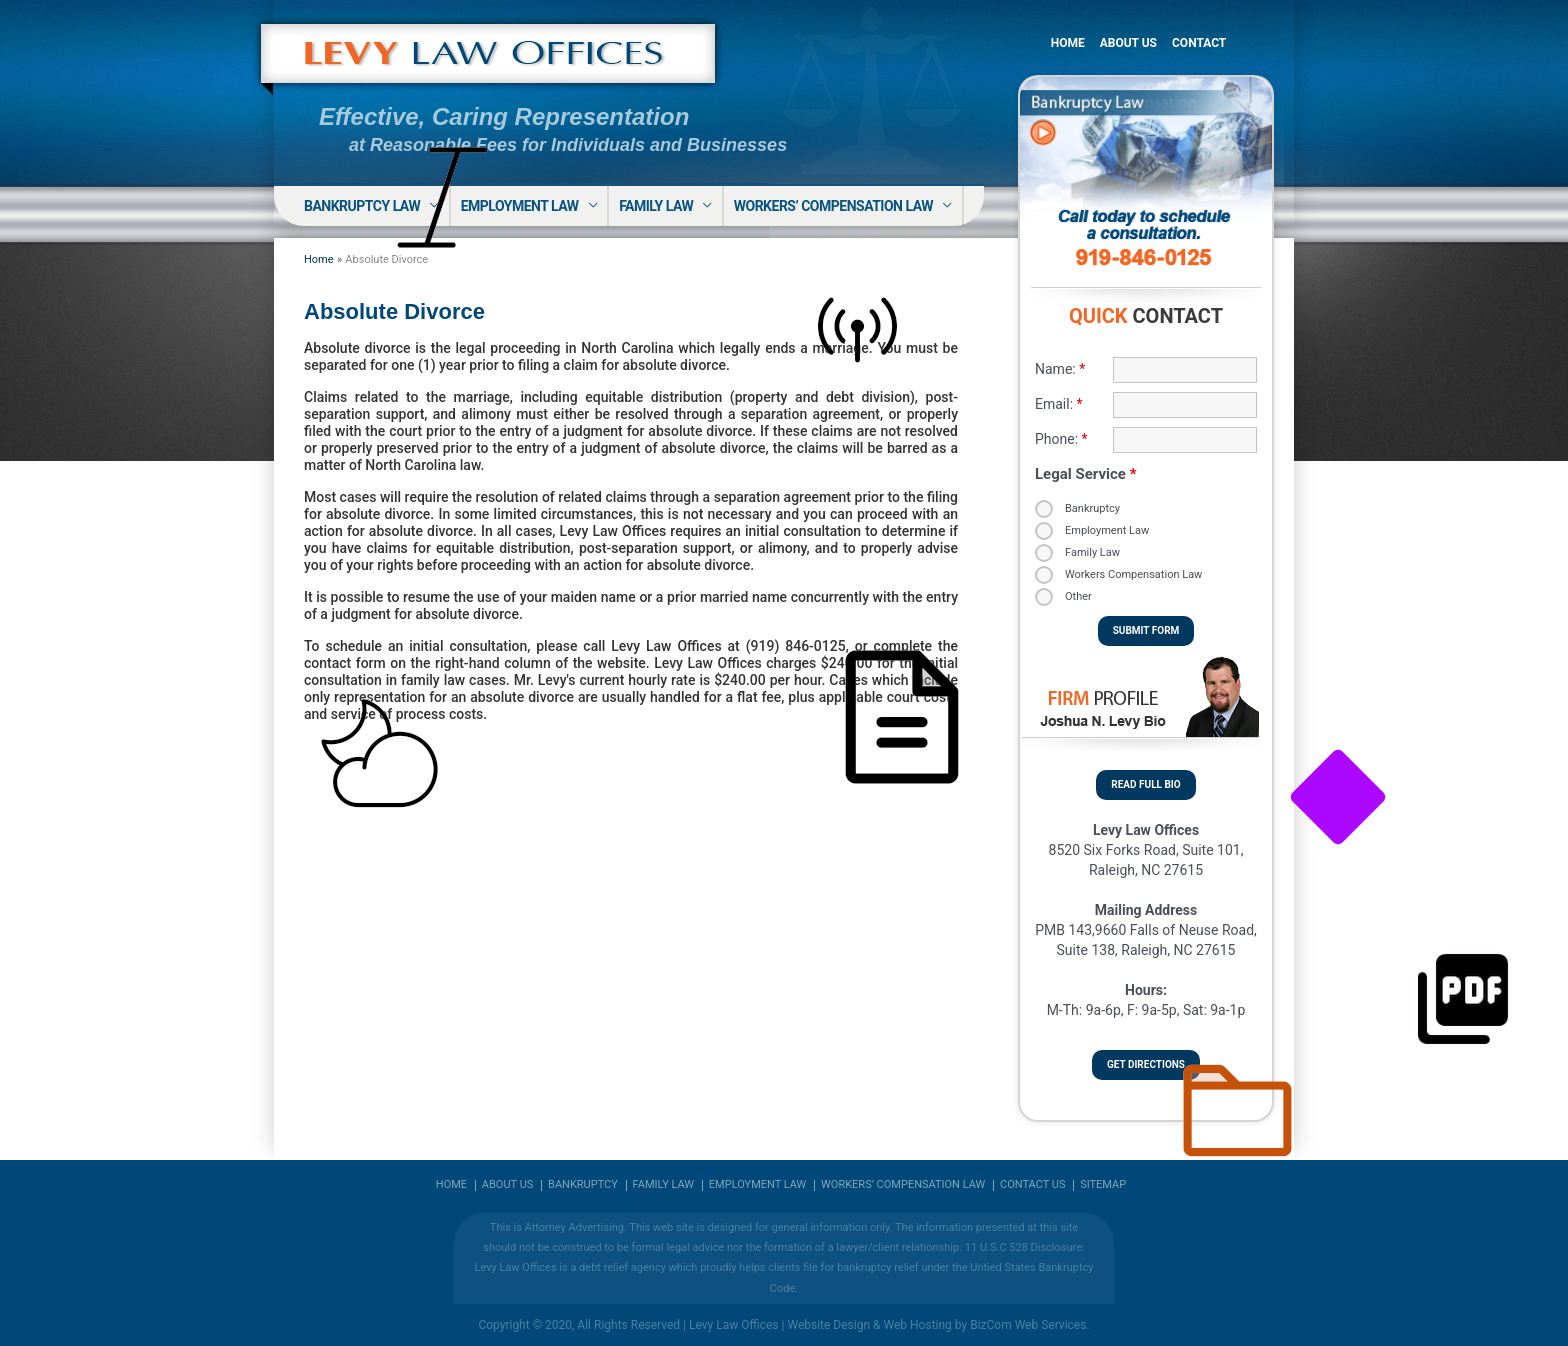 The image size is (1568, 1346). What do you see at coordinates (1338, 797) in the screenshot?
I see `indicates premium or luxury status` at bounding box center [1338, 797].